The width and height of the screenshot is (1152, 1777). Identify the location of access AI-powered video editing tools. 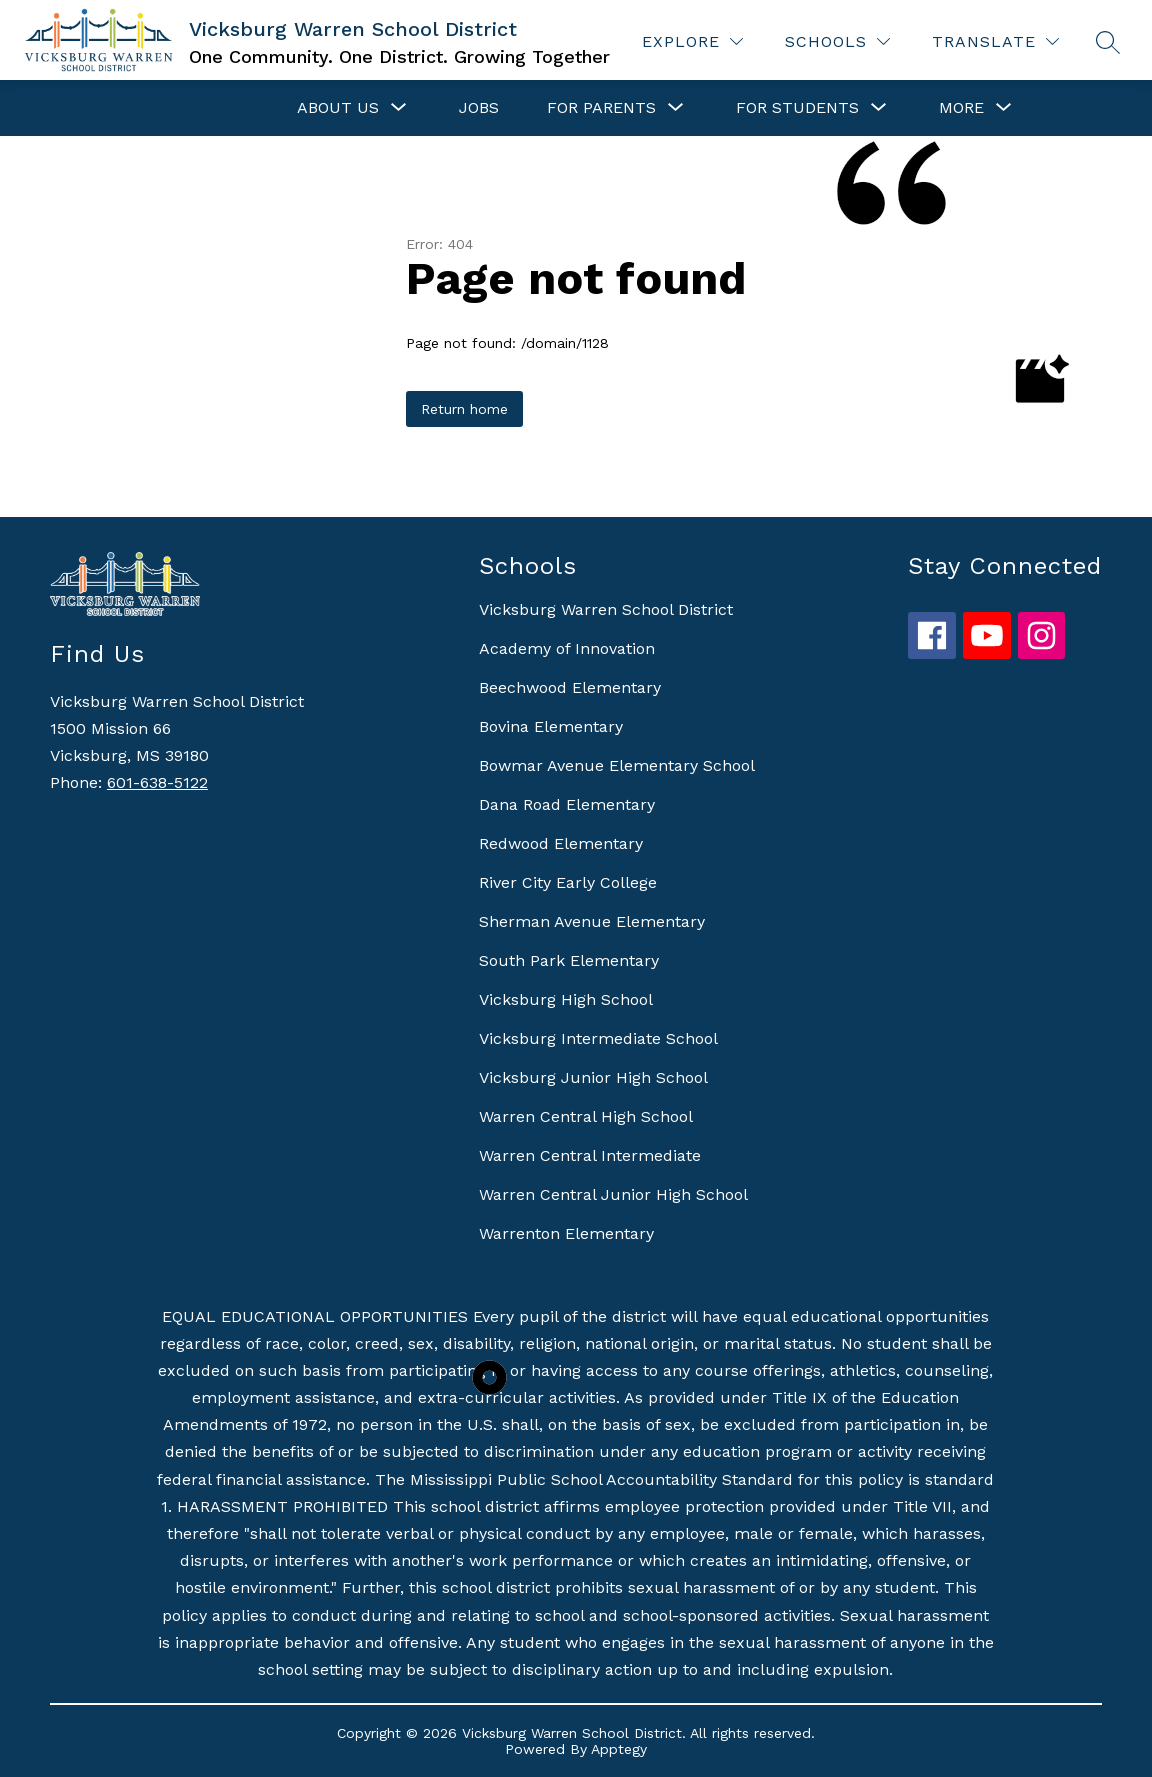
(1040, 381).